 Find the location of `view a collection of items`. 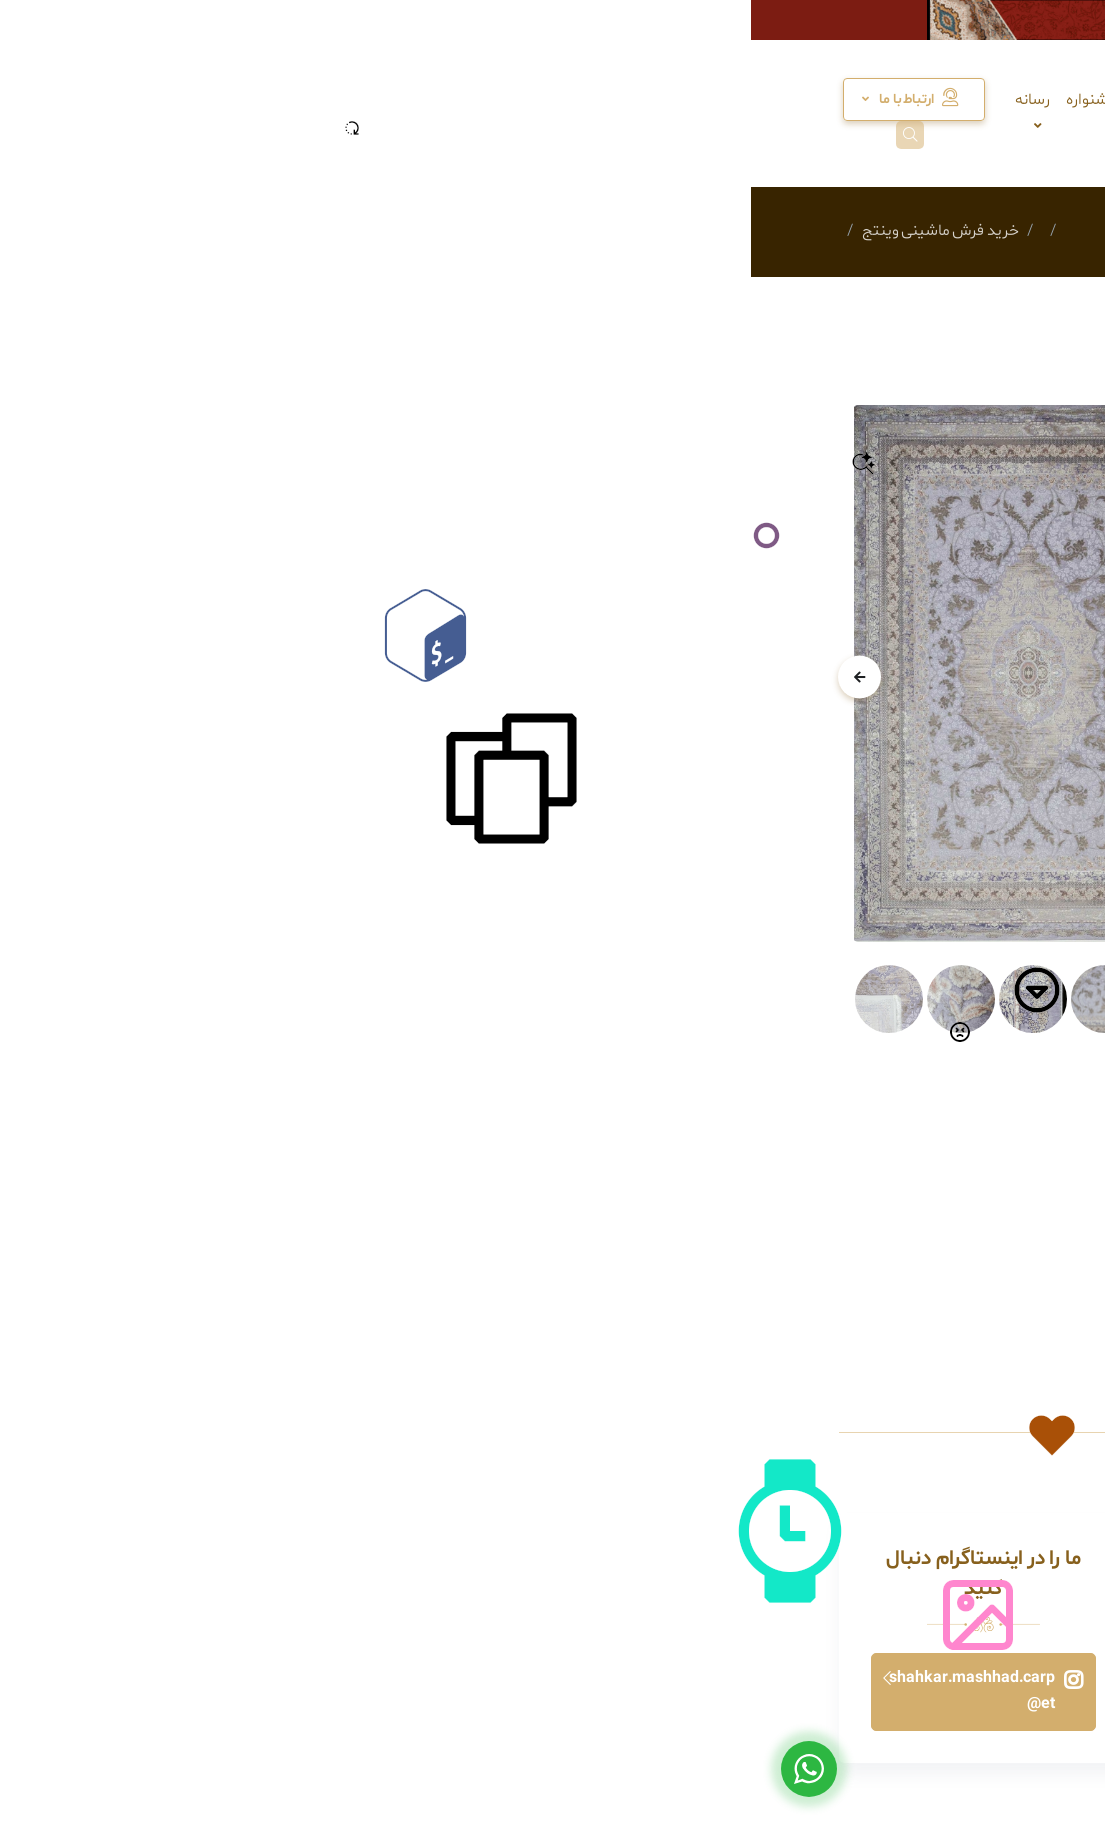

view a collection of items is located at coordinates (511, 778).